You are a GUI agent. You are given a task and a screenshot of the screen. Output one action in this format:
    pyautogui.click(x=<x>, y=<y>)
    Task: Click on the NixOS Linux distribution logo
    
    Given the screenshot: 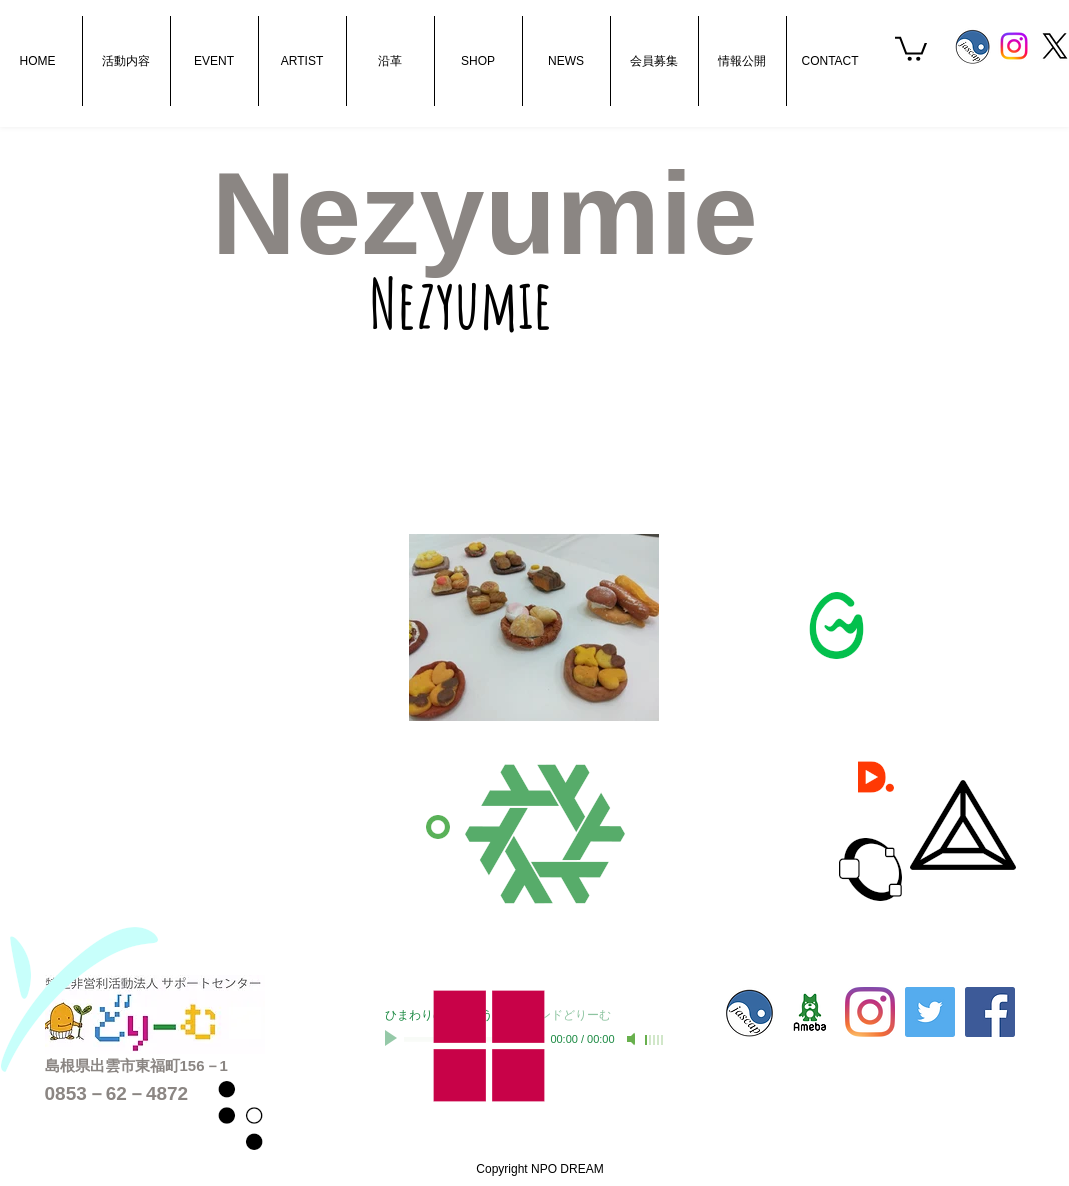 What is the action you would take?
    pyautogui.click(x=545, y=834)
    